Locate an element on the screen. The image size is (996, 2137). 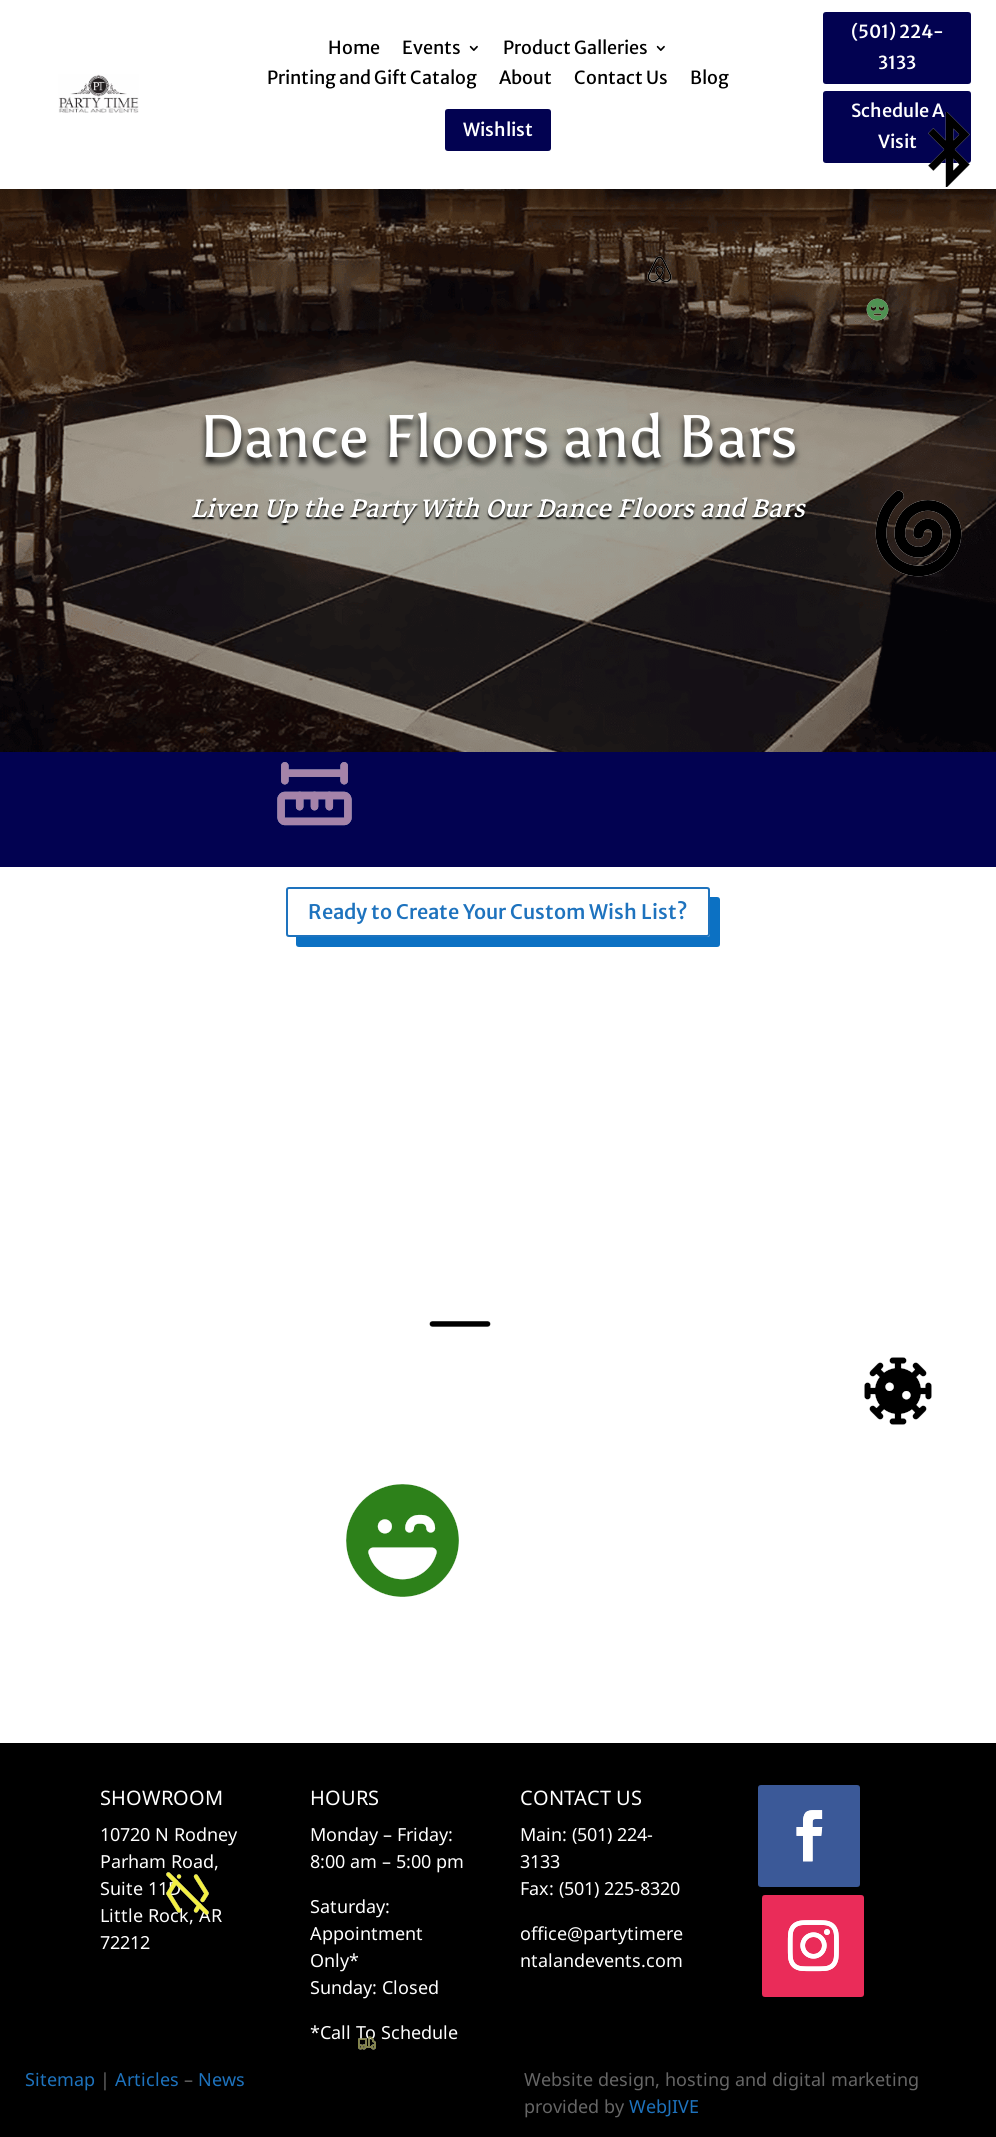
indicates covid-19 related information or resources is located at coordinates (898, 1391).